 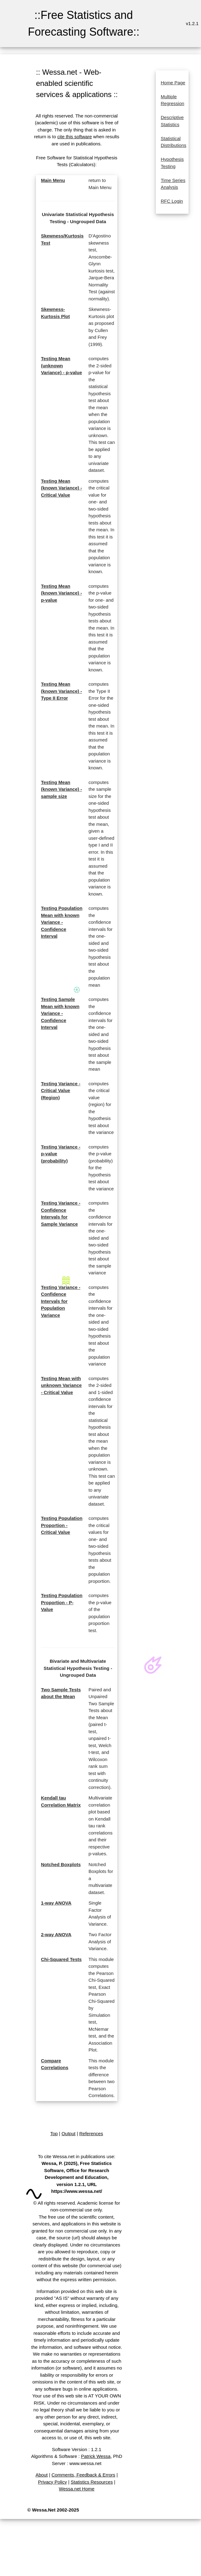 I want to click on indicates a trending or viral item, so click(x=153, y=1665).